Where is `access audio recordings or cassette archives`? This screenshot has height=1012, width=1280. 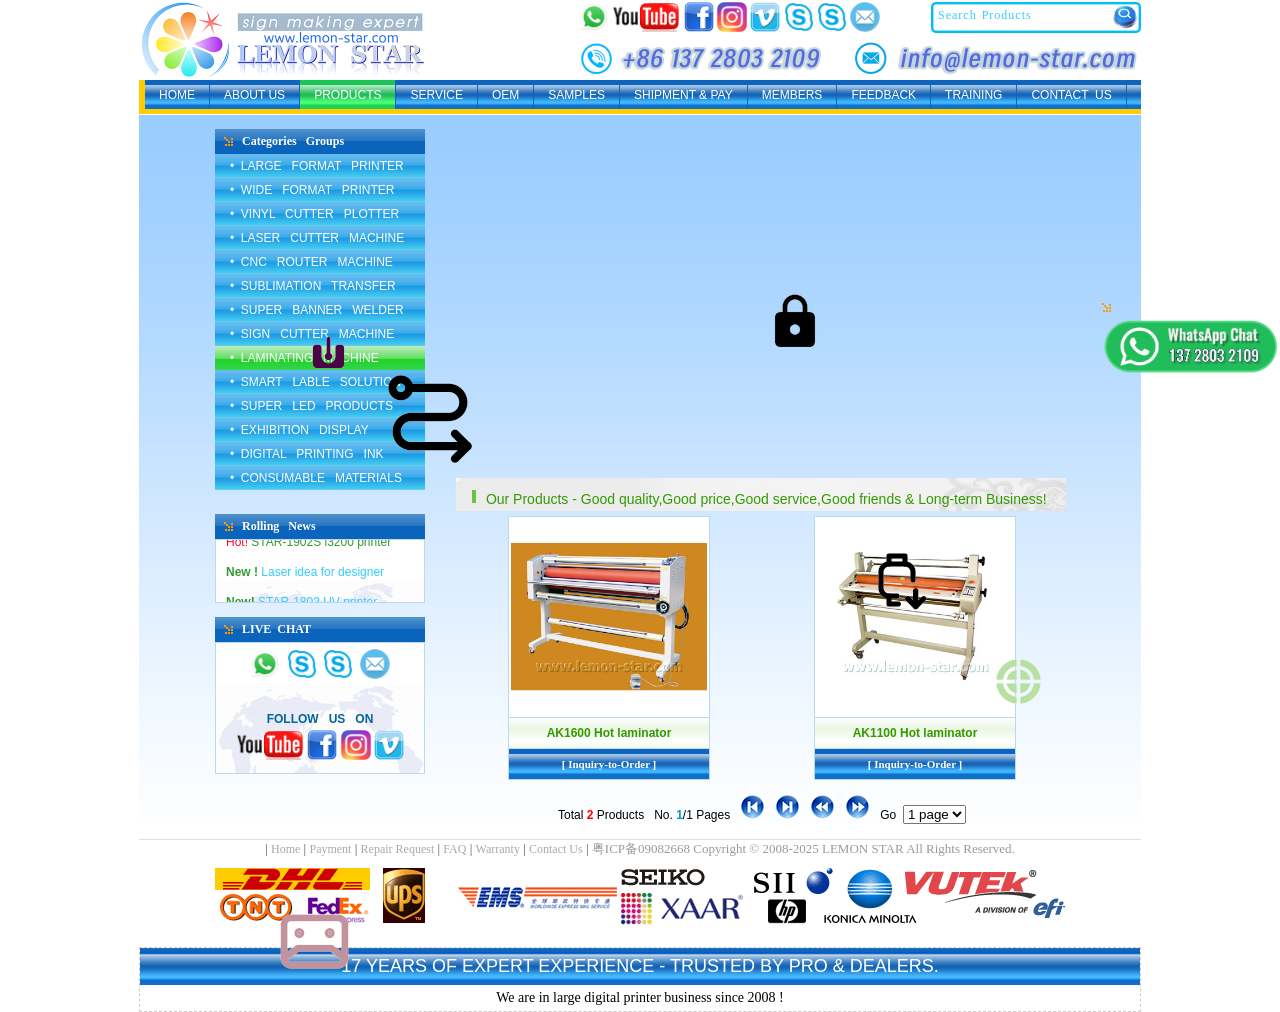
access audio recordings or cassette archives is located at coordinates (314, 941).